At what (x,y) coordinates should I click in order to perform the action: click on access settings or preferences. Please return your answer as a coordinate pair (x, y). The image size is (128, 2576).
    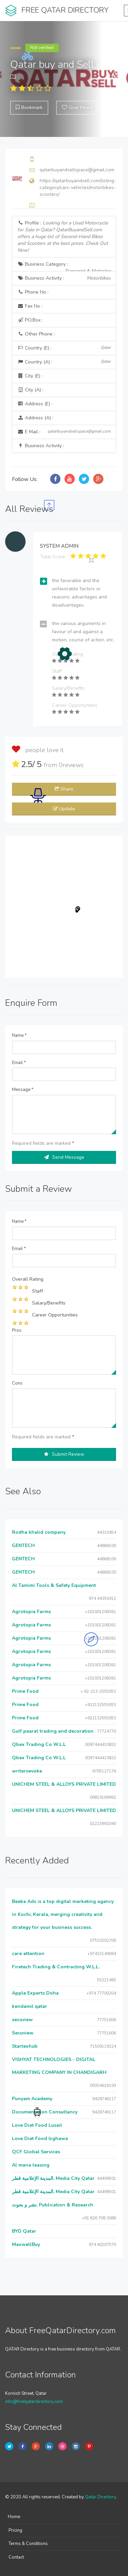
    Looking at the image, I should click on (65, 654).